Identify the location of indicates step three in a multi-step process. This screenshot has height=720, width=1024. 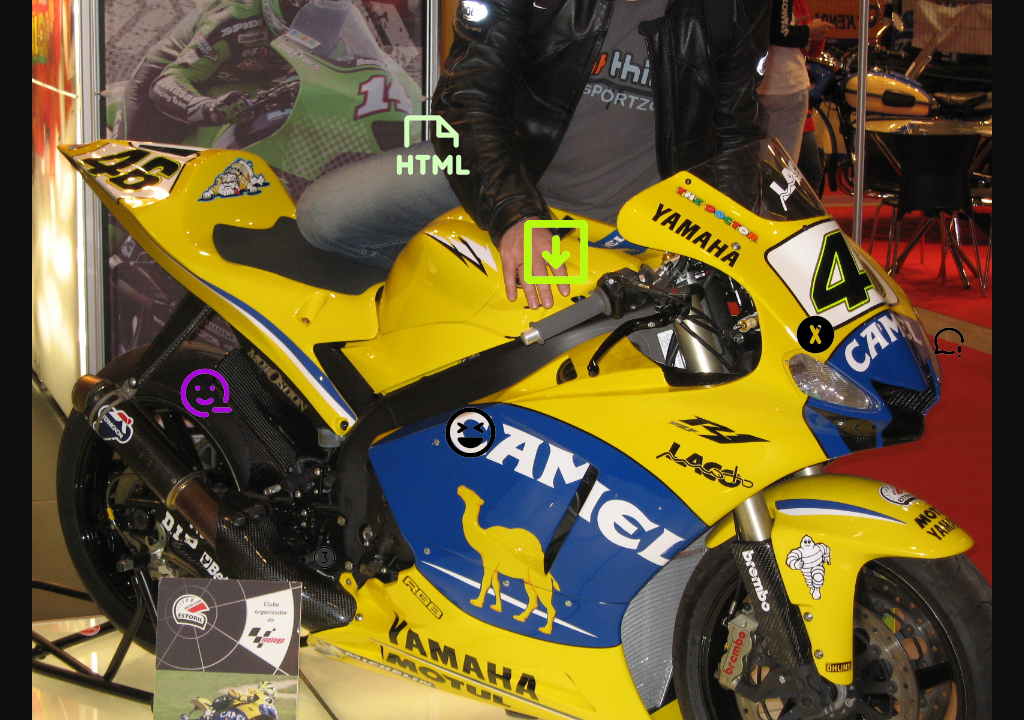
(324, 557).